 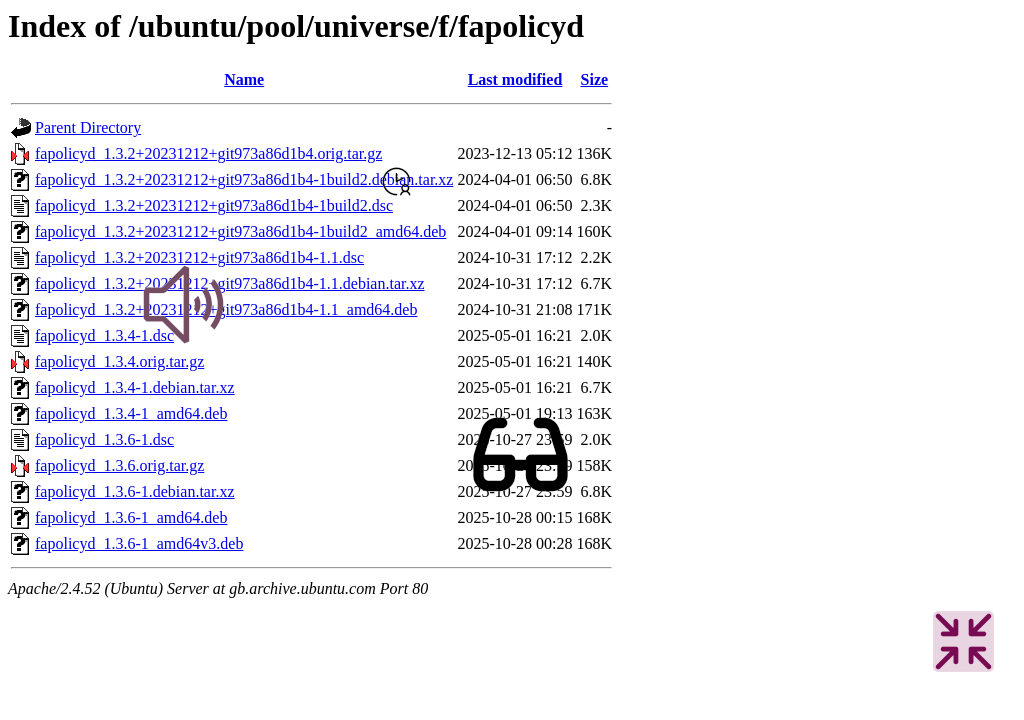 What do you see at coordinates (183, 305) in the screenshot?
I see `unmute audio or restore sound` at bounding box center [183, 305].